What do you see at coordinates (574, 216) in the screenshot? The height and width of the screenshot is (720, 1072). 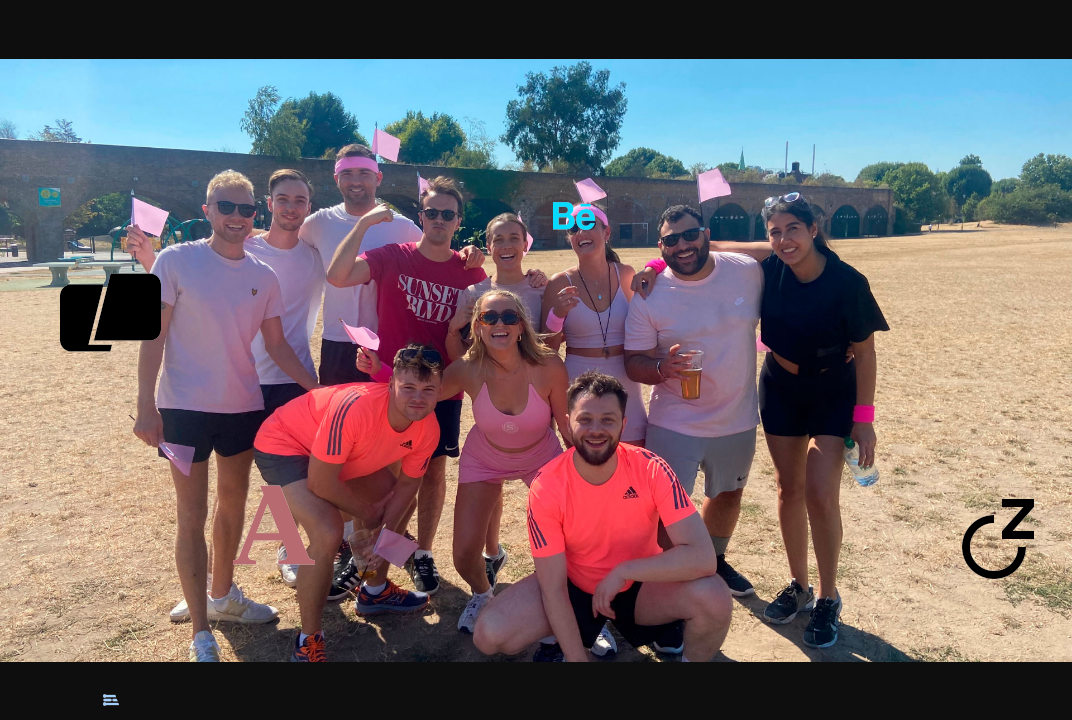 I see `visit behance portfolio` at bounding box center [574, 216].